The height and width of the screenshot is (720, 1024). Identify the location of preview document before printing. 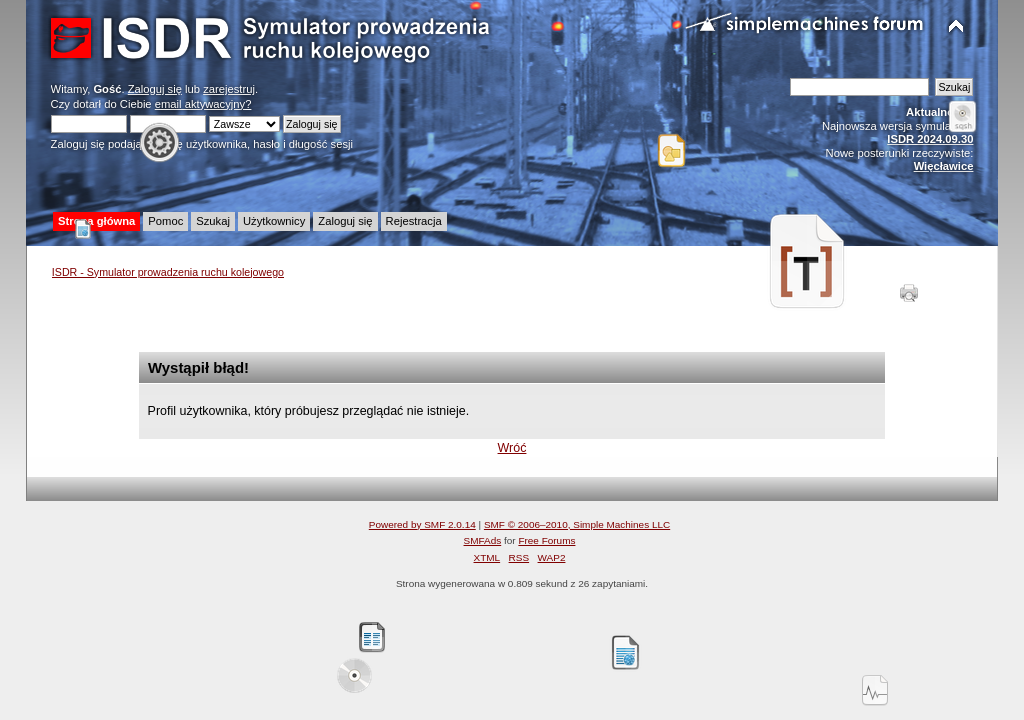
(909, 293).